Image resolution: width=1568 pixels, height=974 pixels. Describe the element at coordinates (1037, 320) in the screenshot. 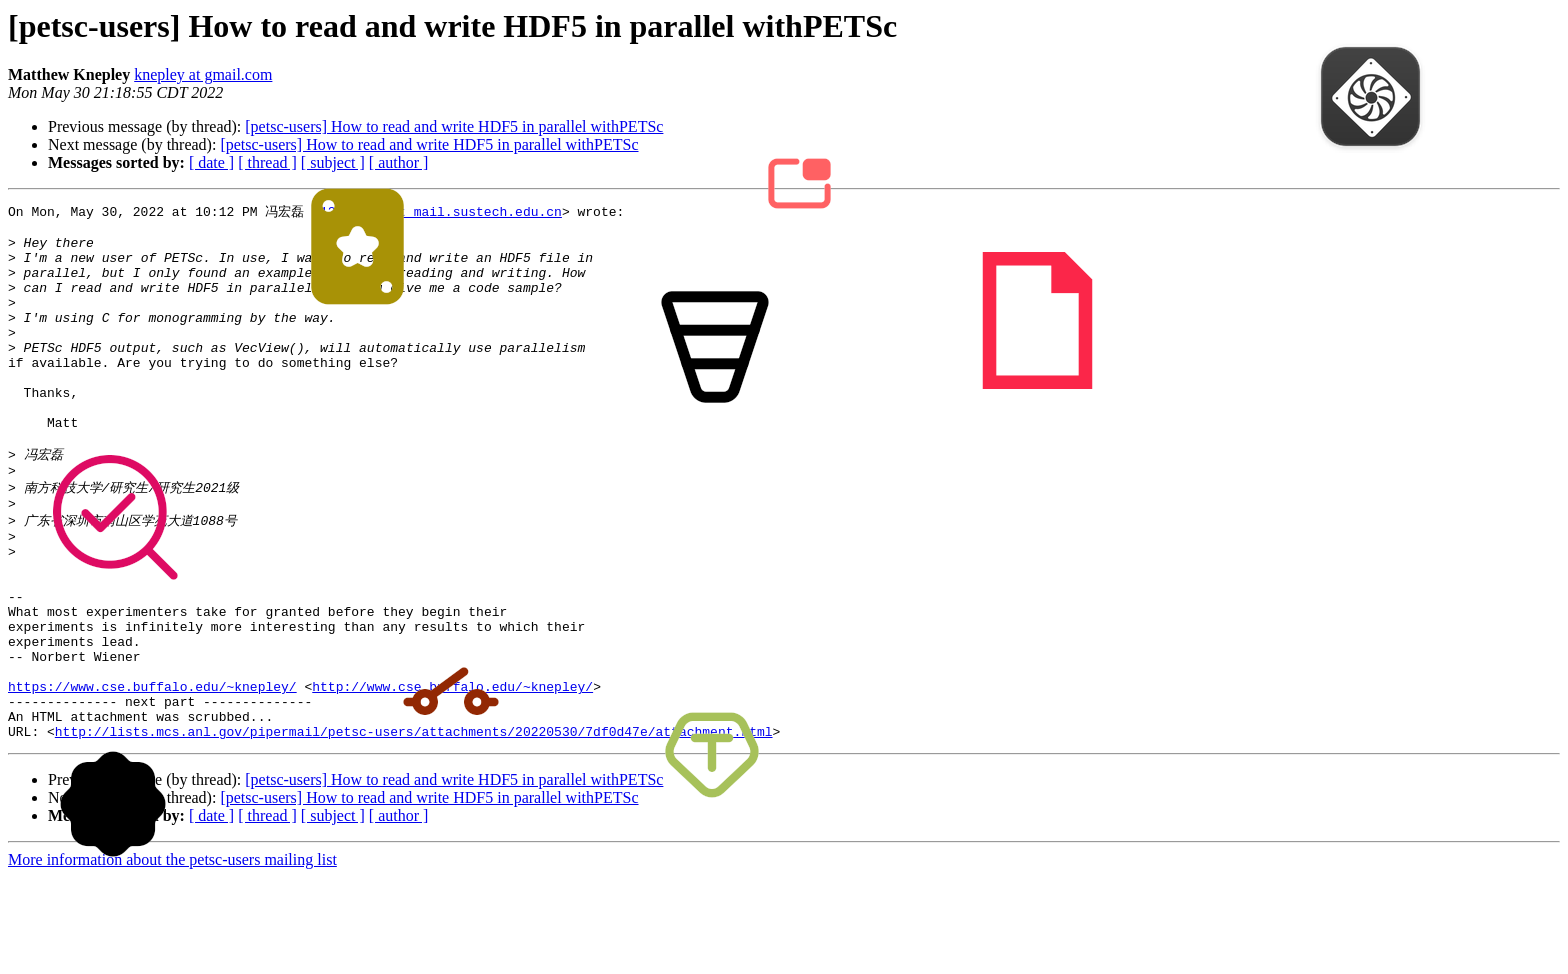

I see `view document or file` at that location.